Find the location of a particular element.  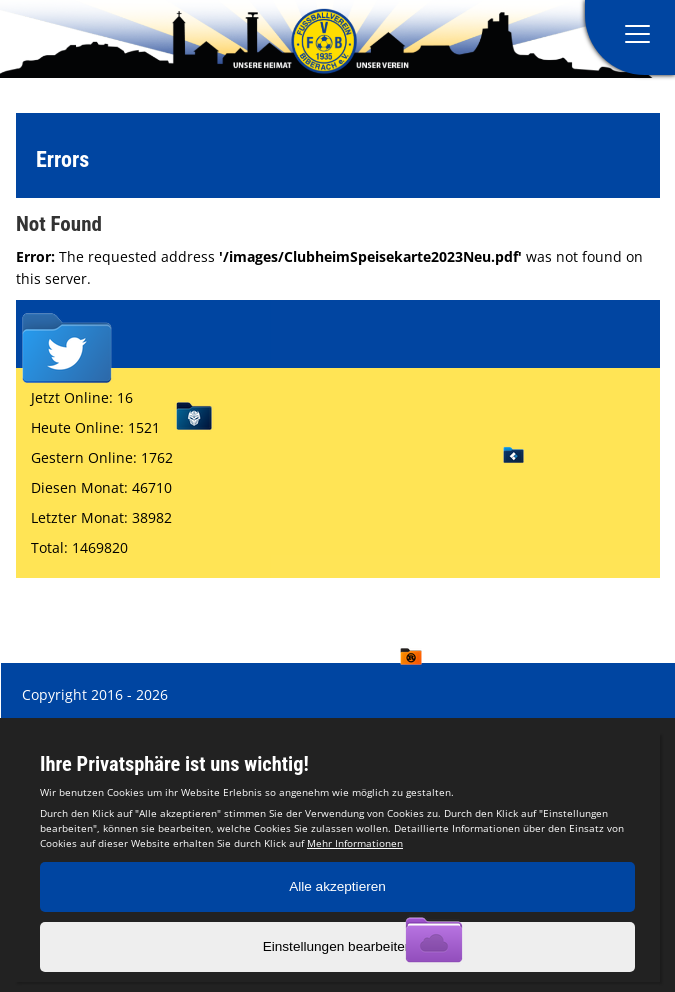

access cloud-synced files and folders is located at coordinates (434, 940).